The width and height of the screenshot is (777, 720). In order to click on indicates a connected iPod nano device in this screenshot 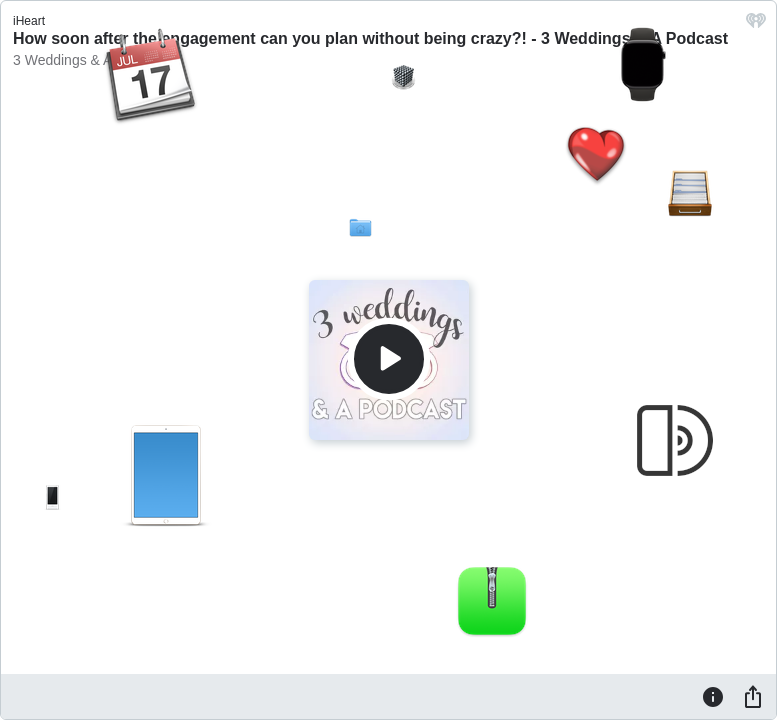, I will do `click(52, 497)`.